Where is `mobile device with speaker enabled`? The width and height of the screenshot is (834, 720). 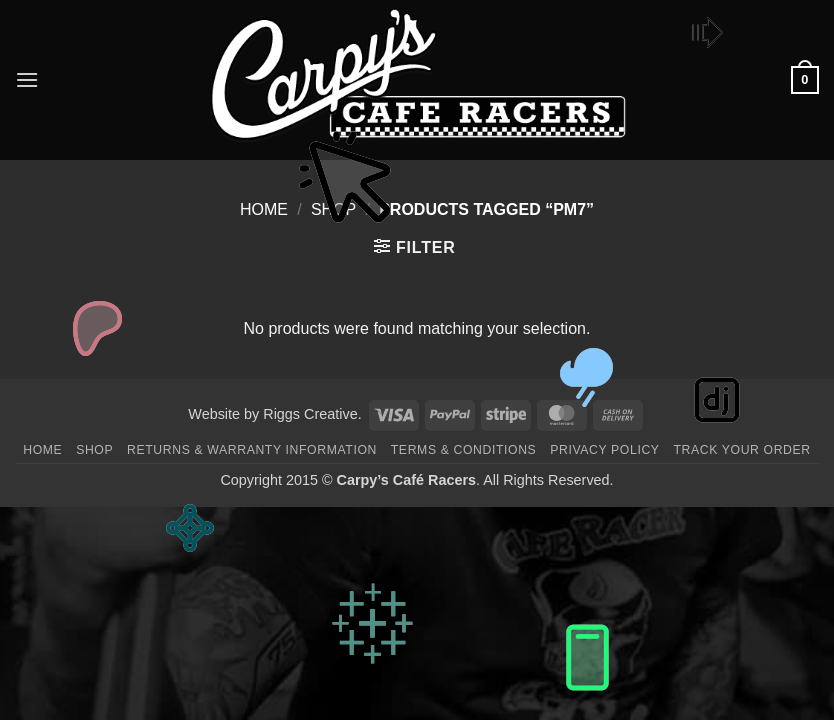 mobile device with speaker enabled is located at coordinates (587, 657).